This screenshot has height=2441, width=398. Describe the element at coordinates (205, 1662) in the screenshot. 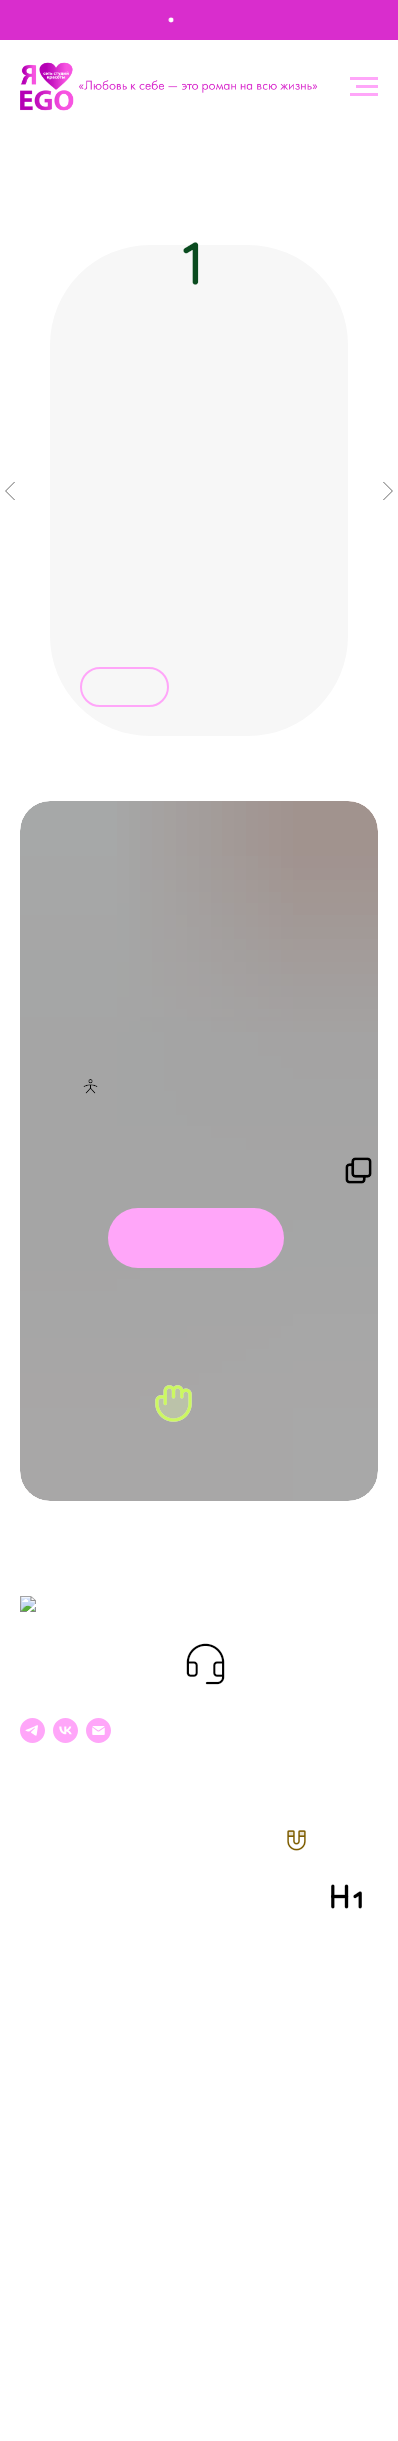

I see `contact customer support` at that location.